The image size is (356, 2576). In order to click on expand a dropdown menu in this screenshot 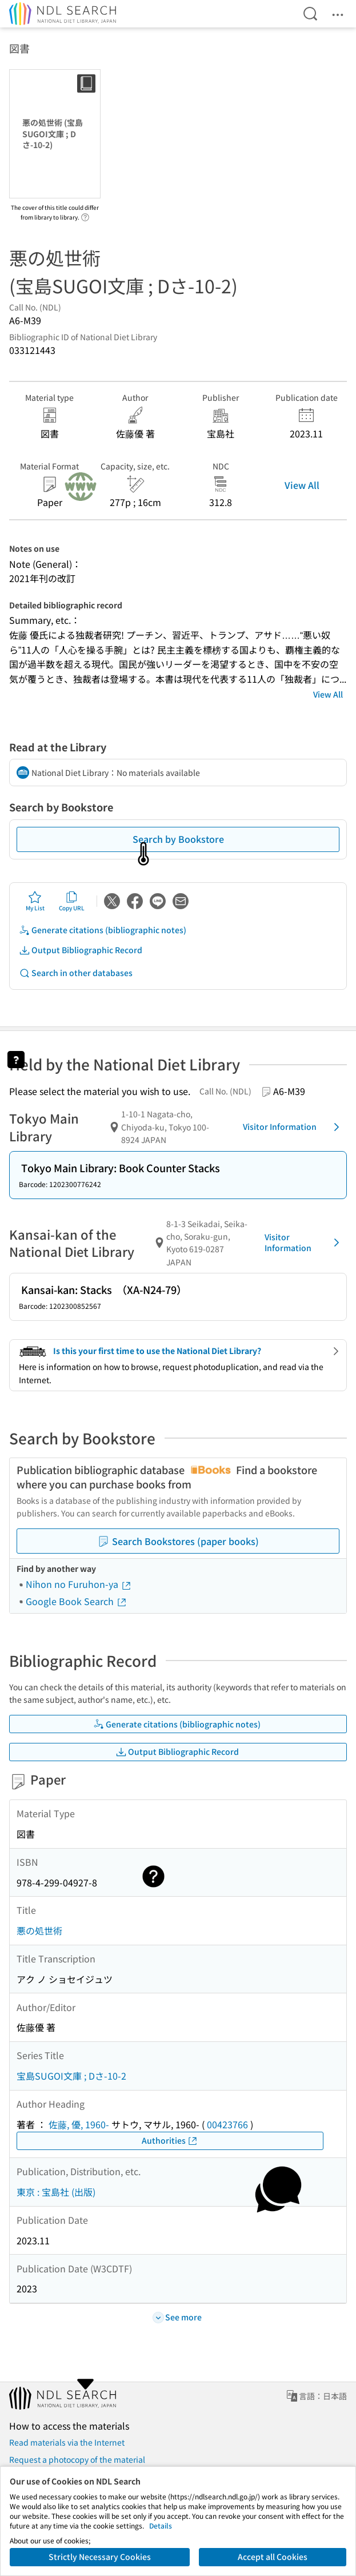, I will do `click(85, 2384)`.